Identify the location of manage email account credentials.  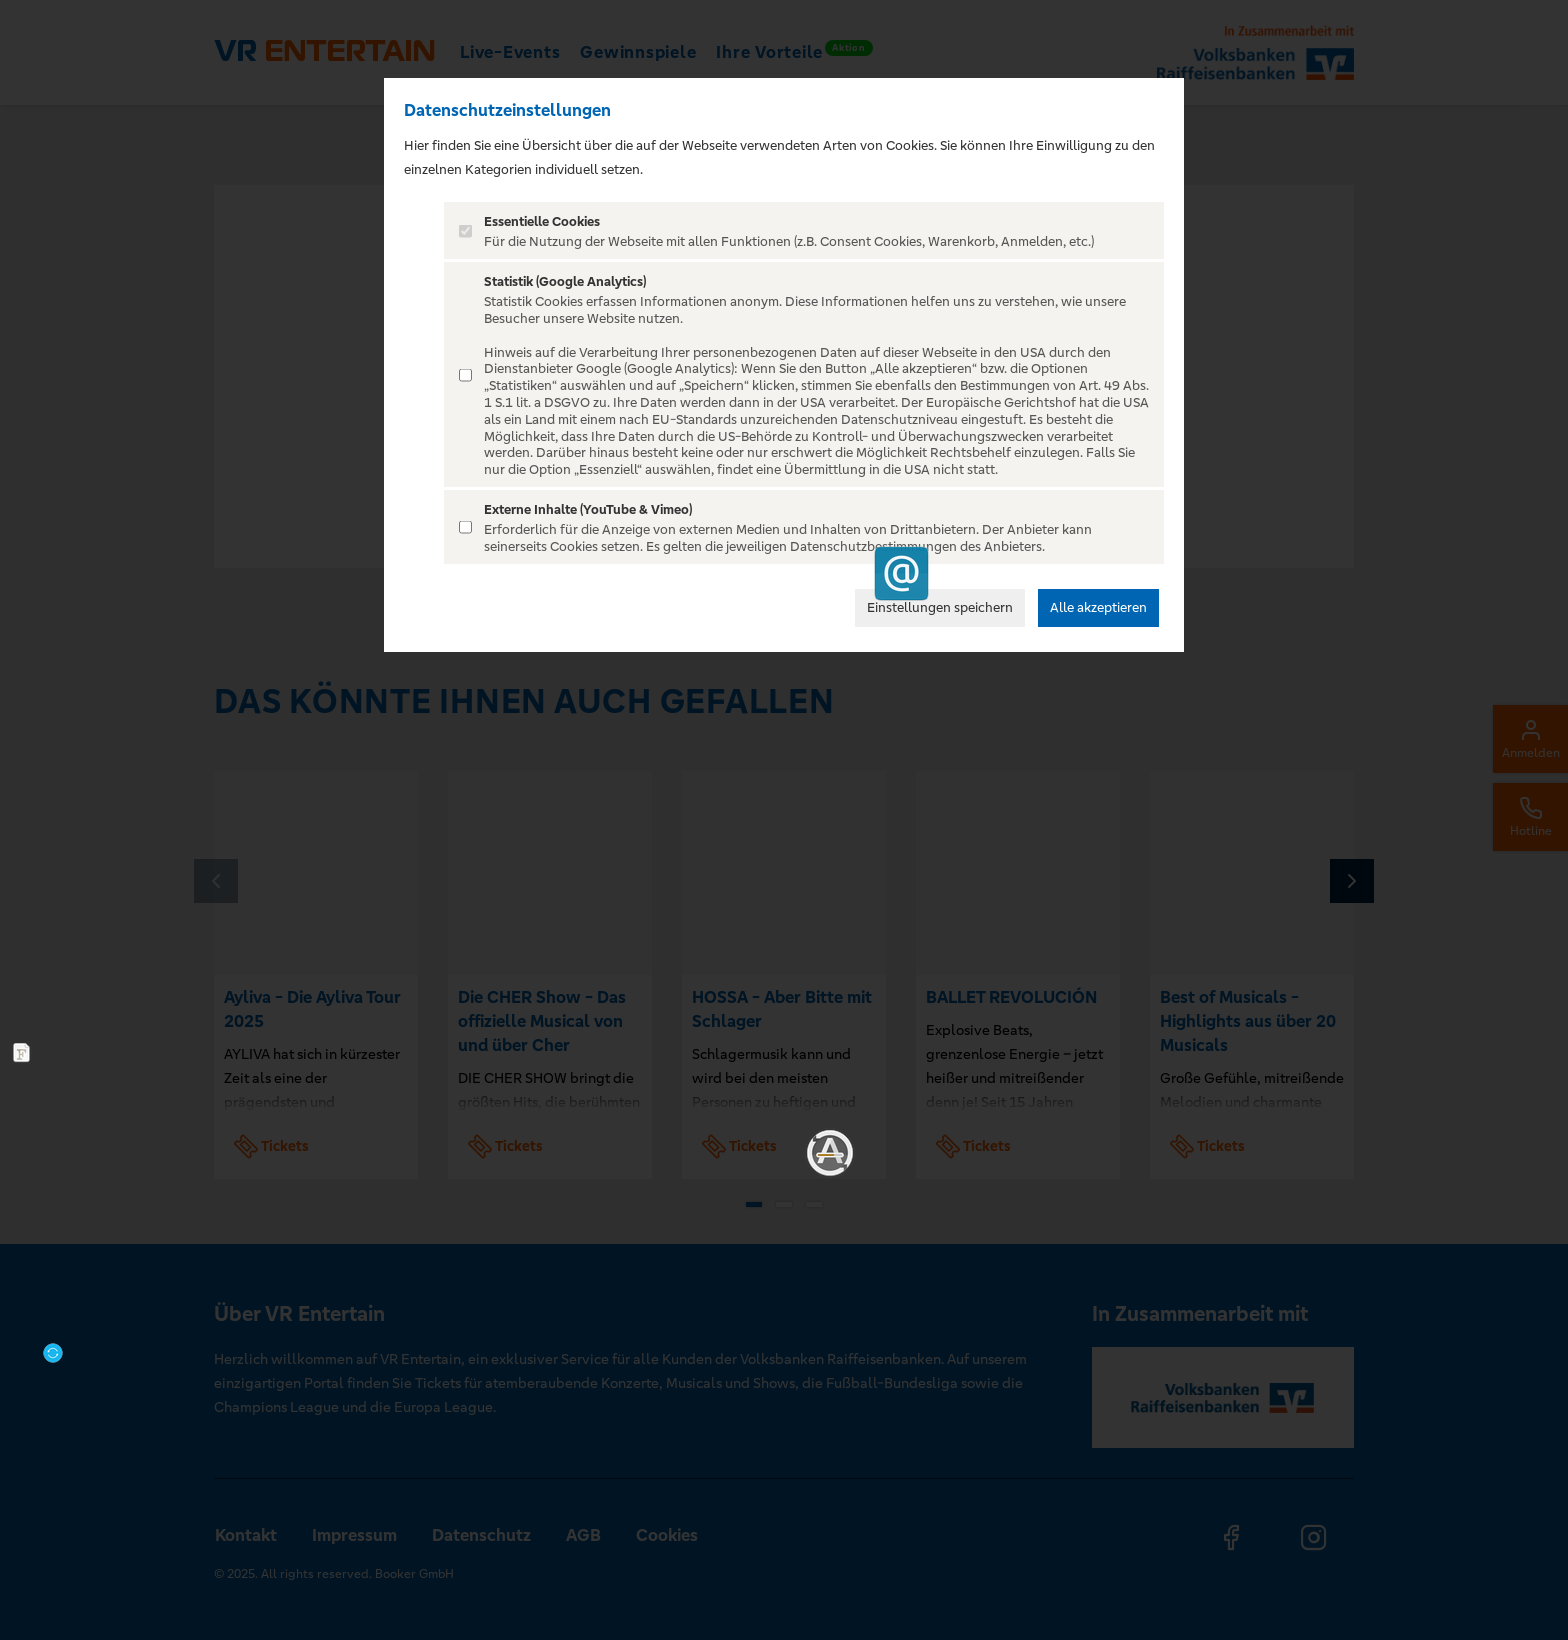
(901, 573).